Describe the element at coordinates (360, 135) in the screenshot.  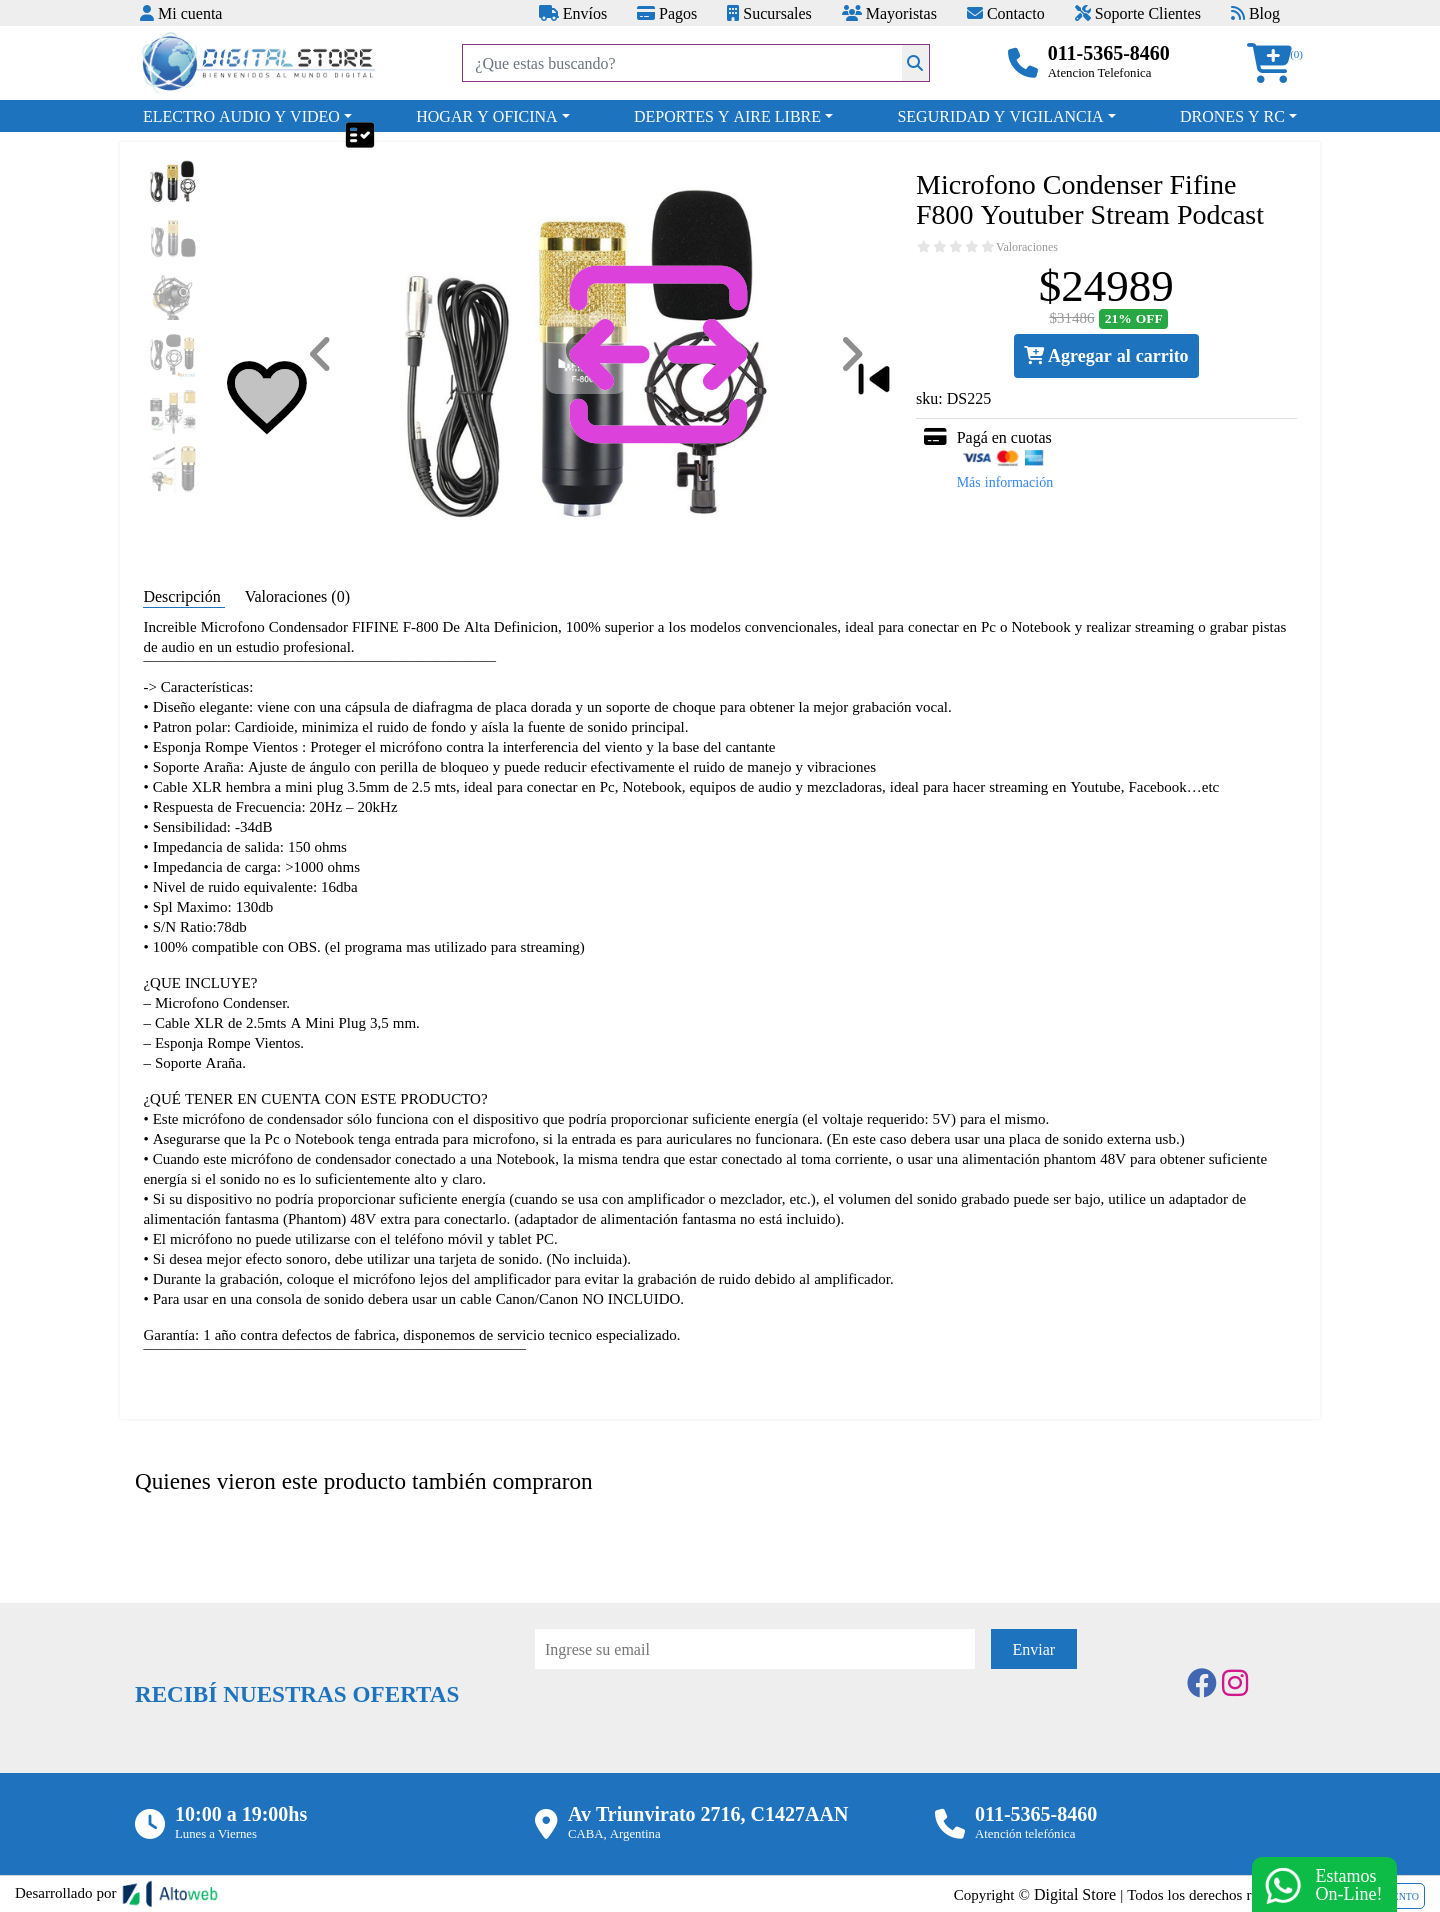
I see `verify checklist items` at that location.